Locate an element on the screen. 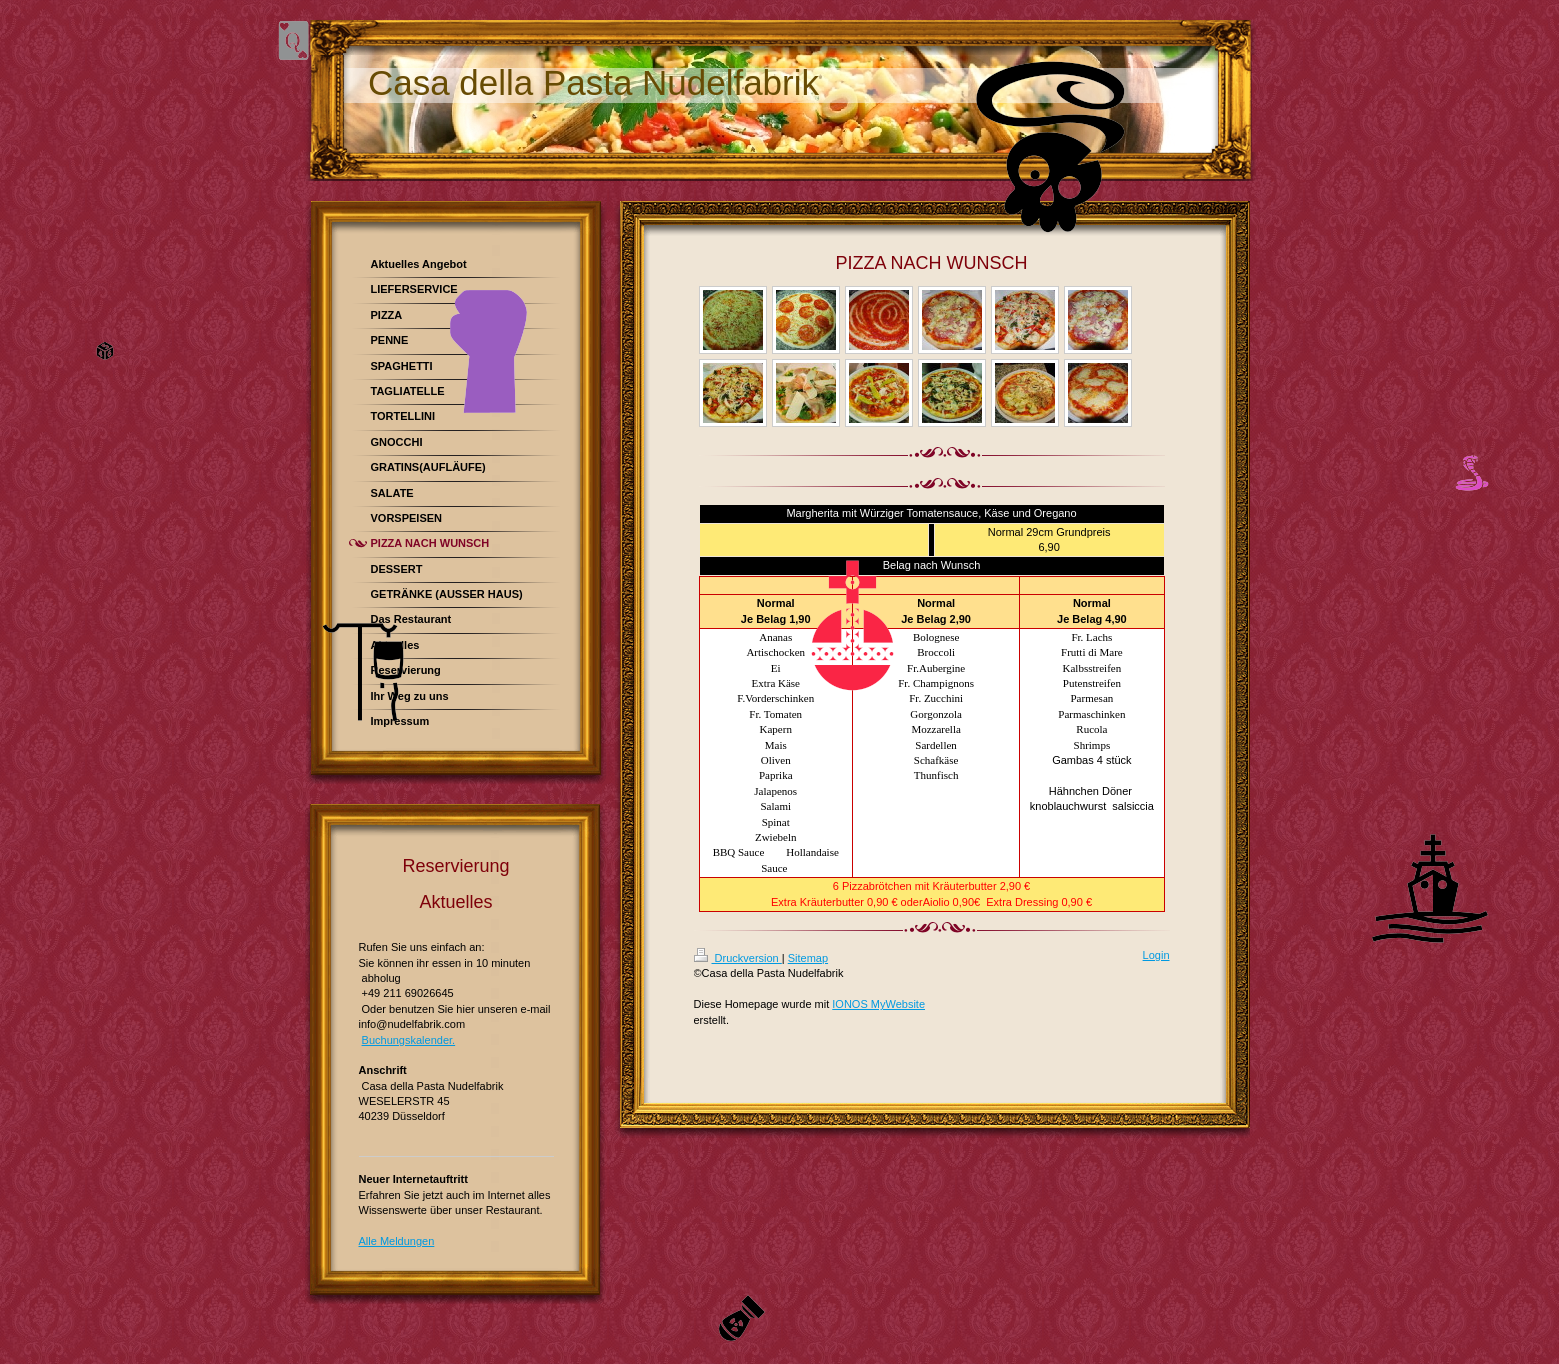 The height and width of the screenshot is (1364, 1559). indicates a dazed or confused game state is located at coordinates (1055, 147).